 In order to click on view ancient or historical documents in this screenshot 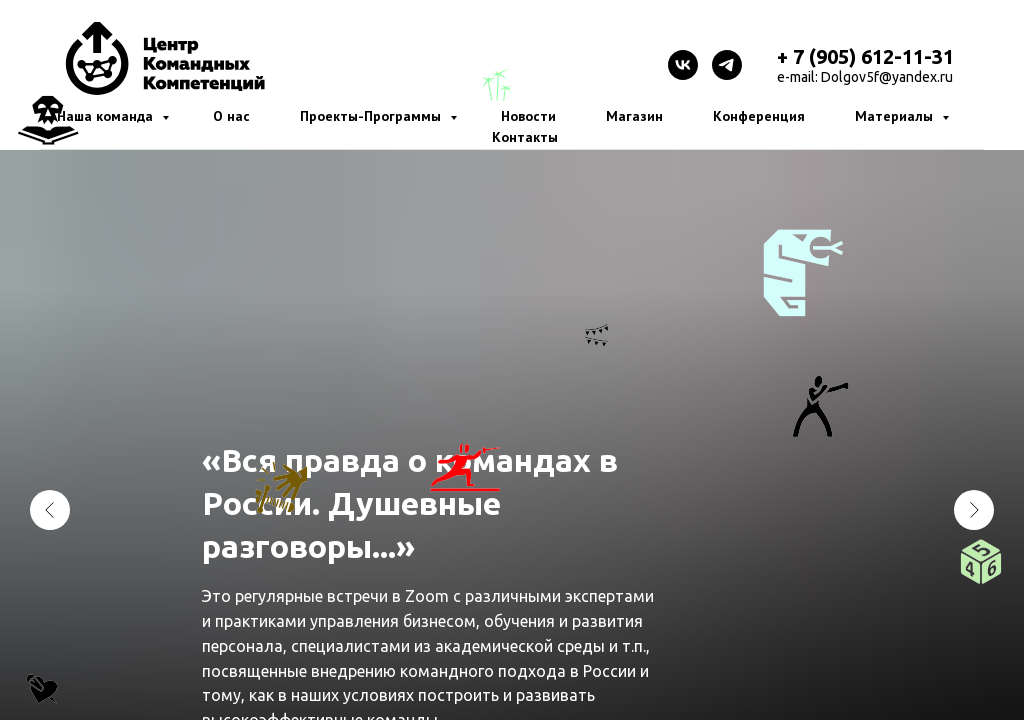, I will do `click(496, 84)`.